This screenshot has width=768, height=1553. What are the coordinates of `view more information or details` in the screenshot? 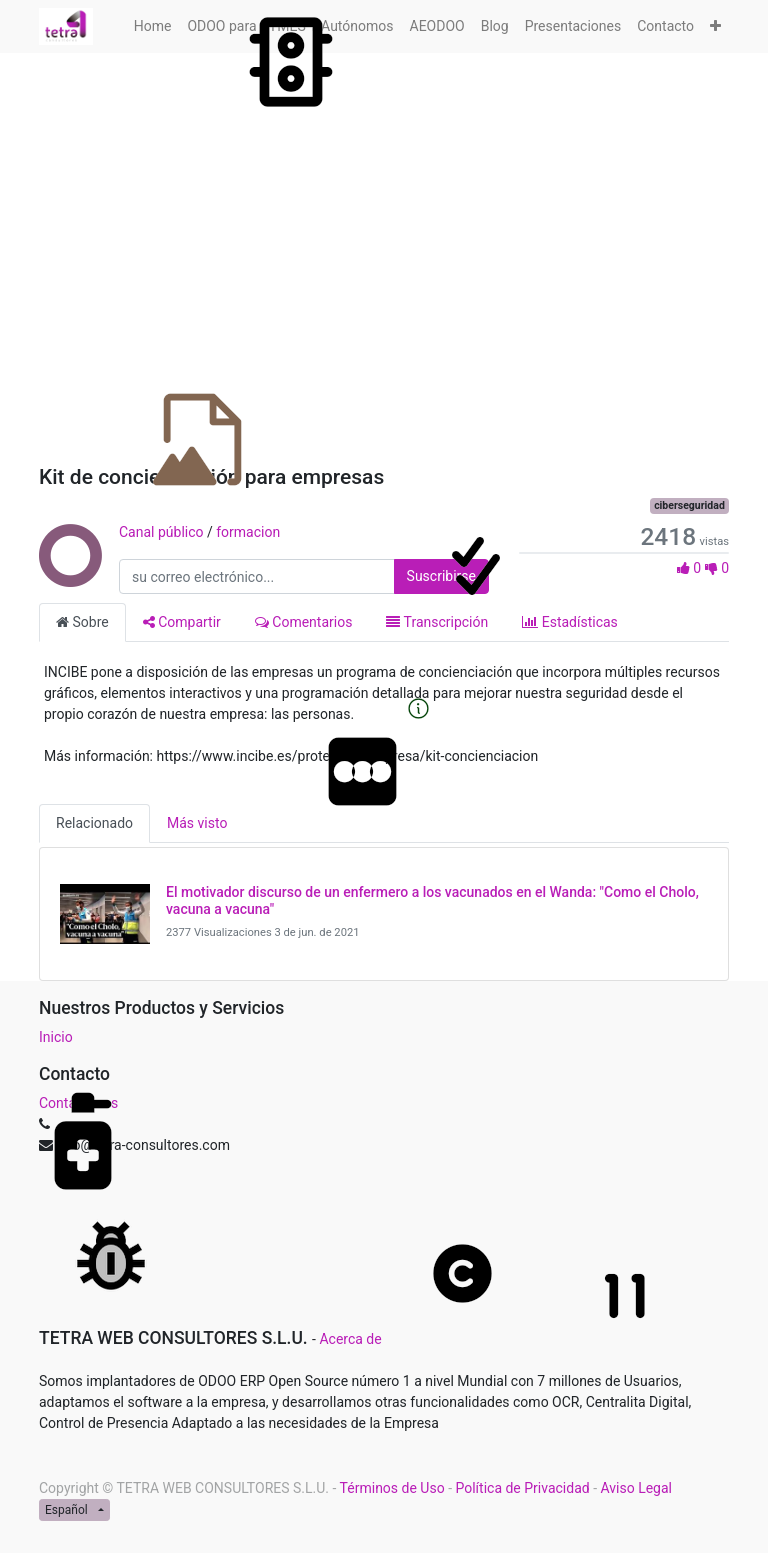 It's located at (418, 708).